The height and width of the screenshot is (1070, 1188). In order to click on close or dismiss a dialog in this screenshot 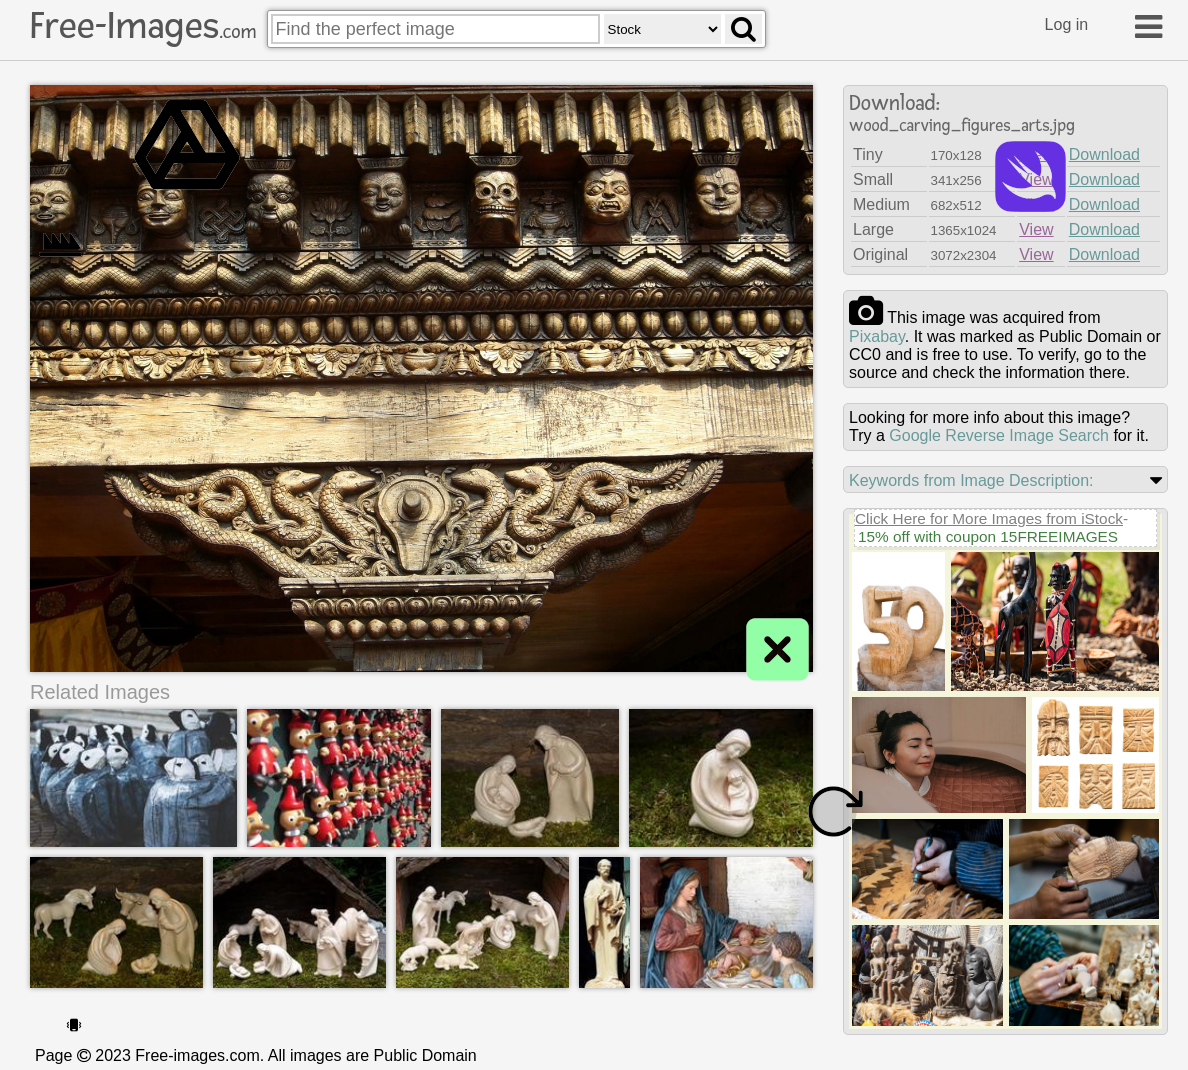, I will do `click(777, 649)`.